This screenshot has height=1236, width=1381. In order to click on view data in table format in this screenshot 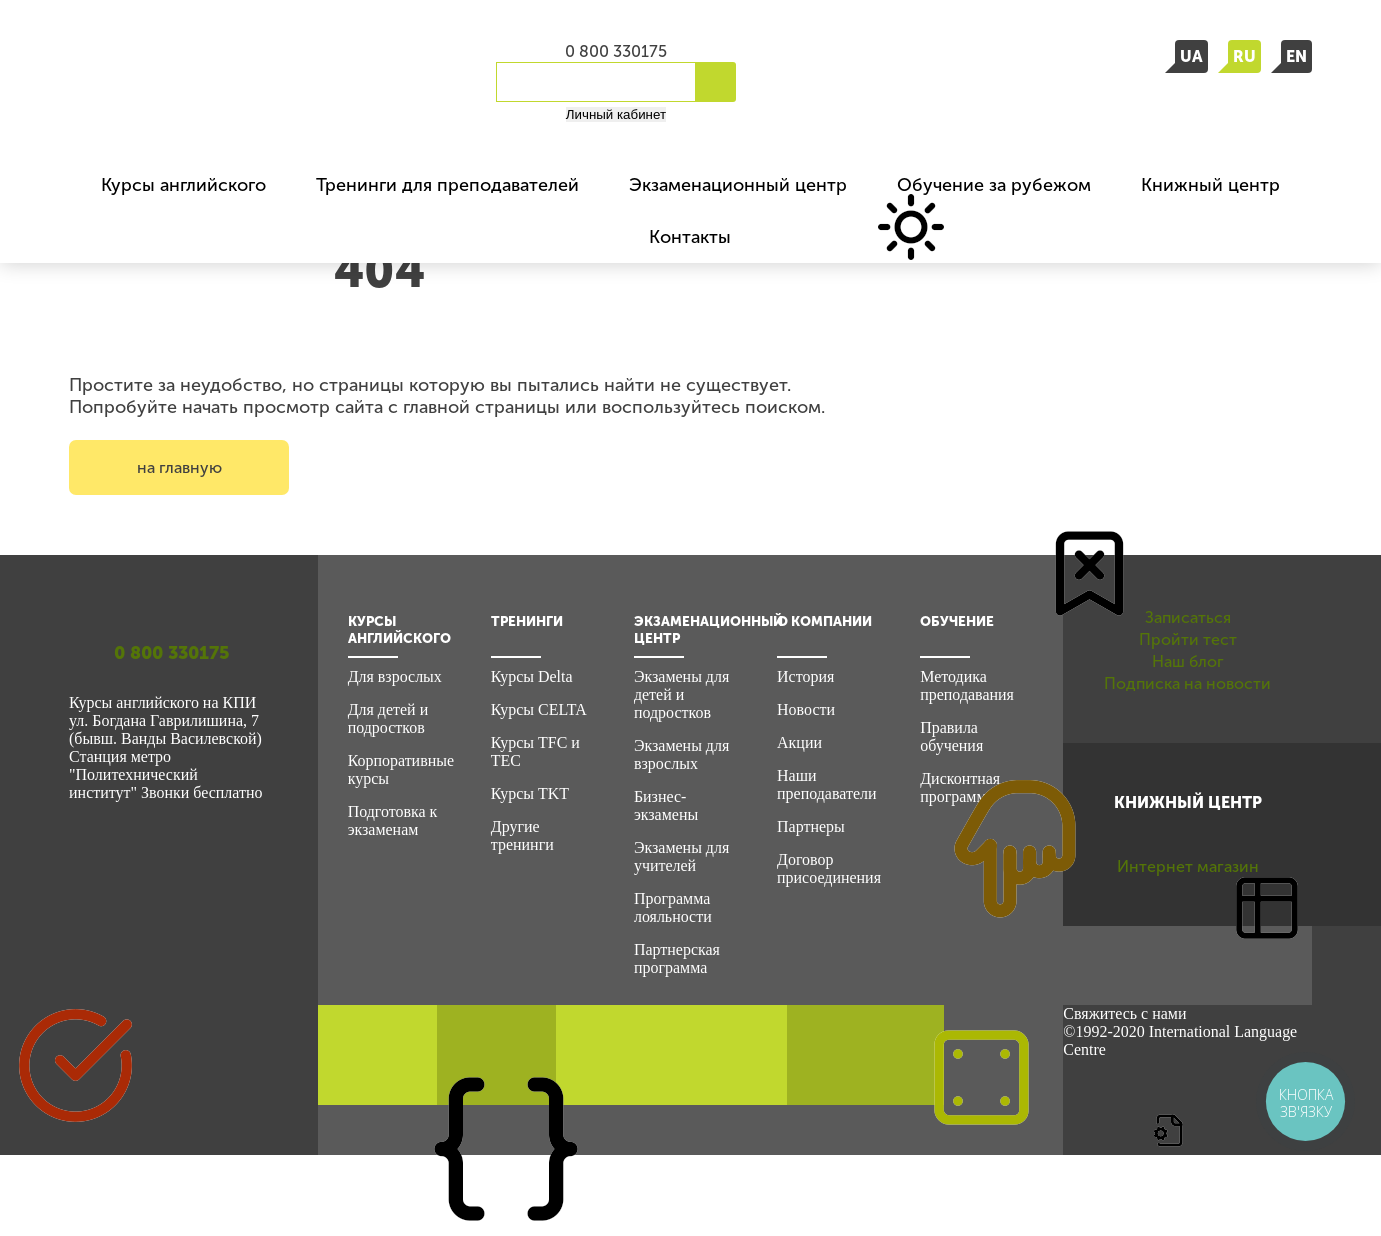, I will do `click(1267, 908)`.